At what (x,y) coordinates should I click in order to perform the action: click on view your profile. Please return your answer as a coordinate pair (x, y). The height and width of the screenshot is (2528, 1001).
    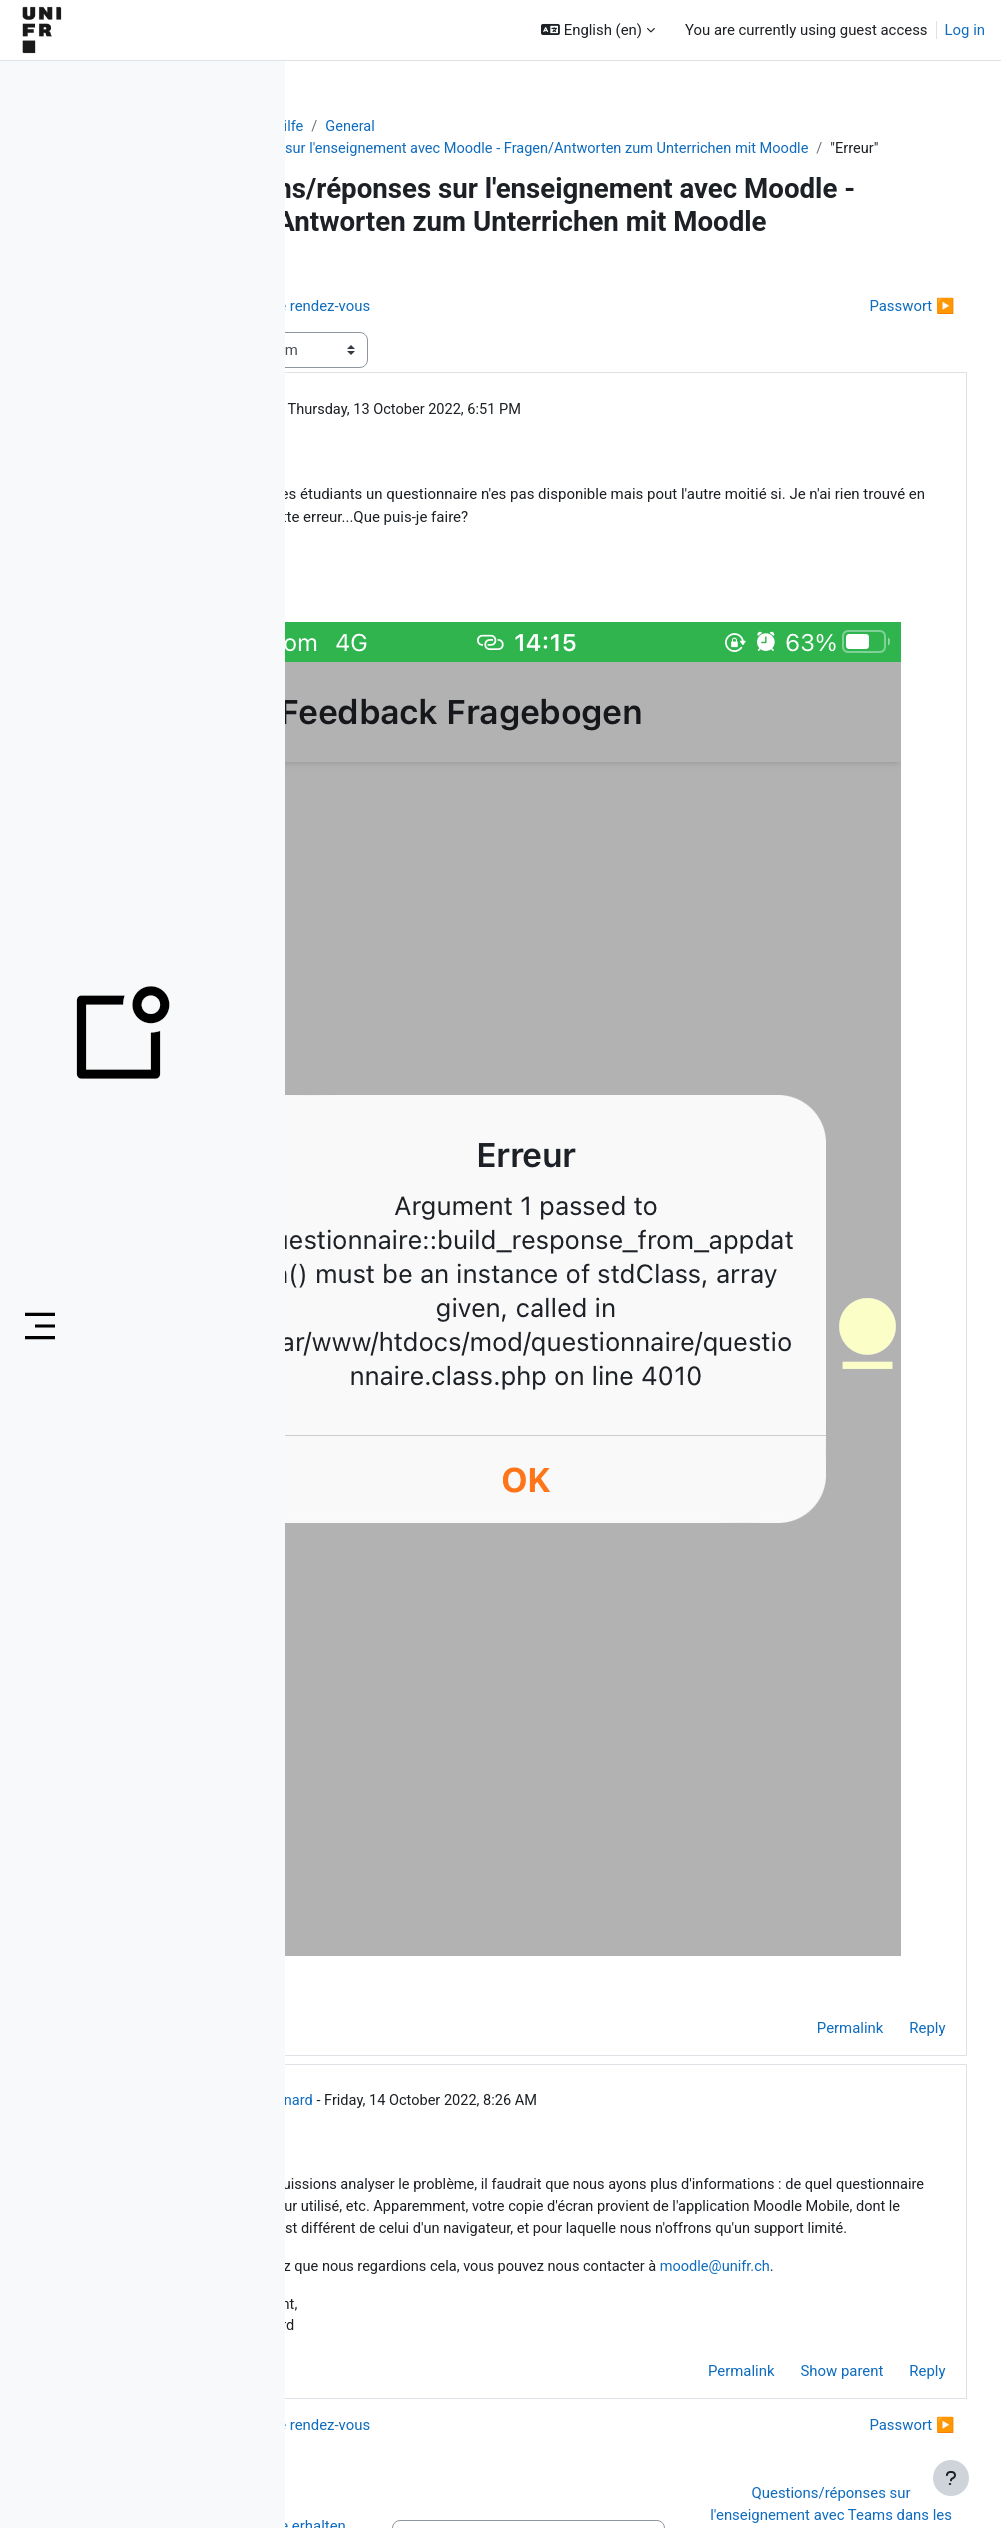
    Looking at the image, I should click on (867, 1333).